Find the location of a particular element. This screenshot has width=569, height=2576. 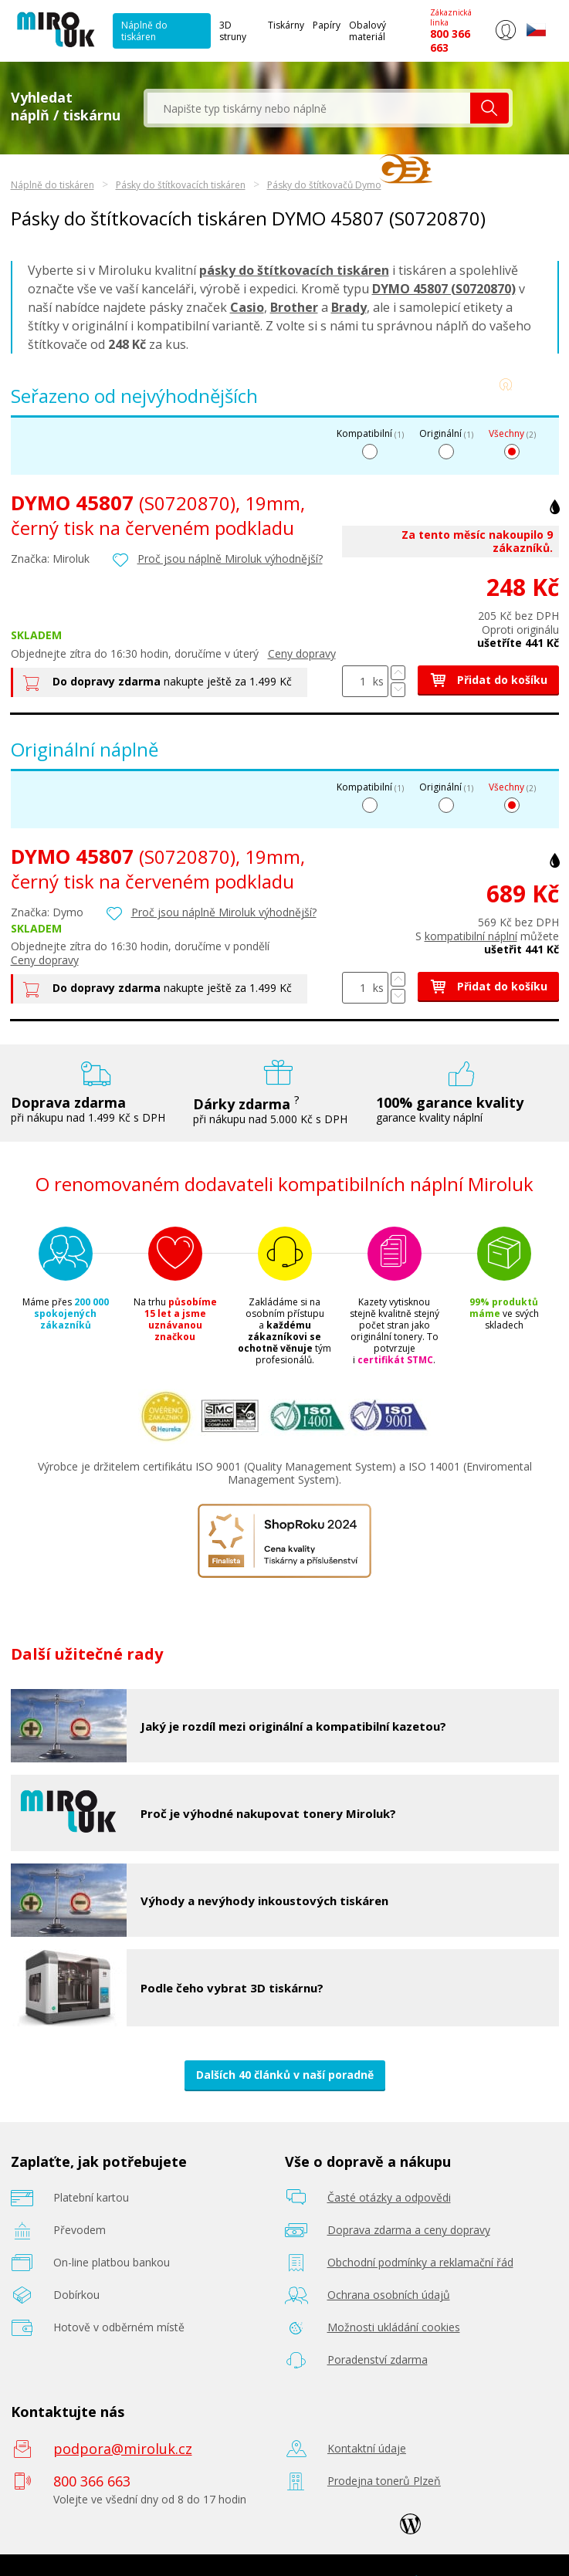

open source initiative logo is located at coordinates (506, 384).